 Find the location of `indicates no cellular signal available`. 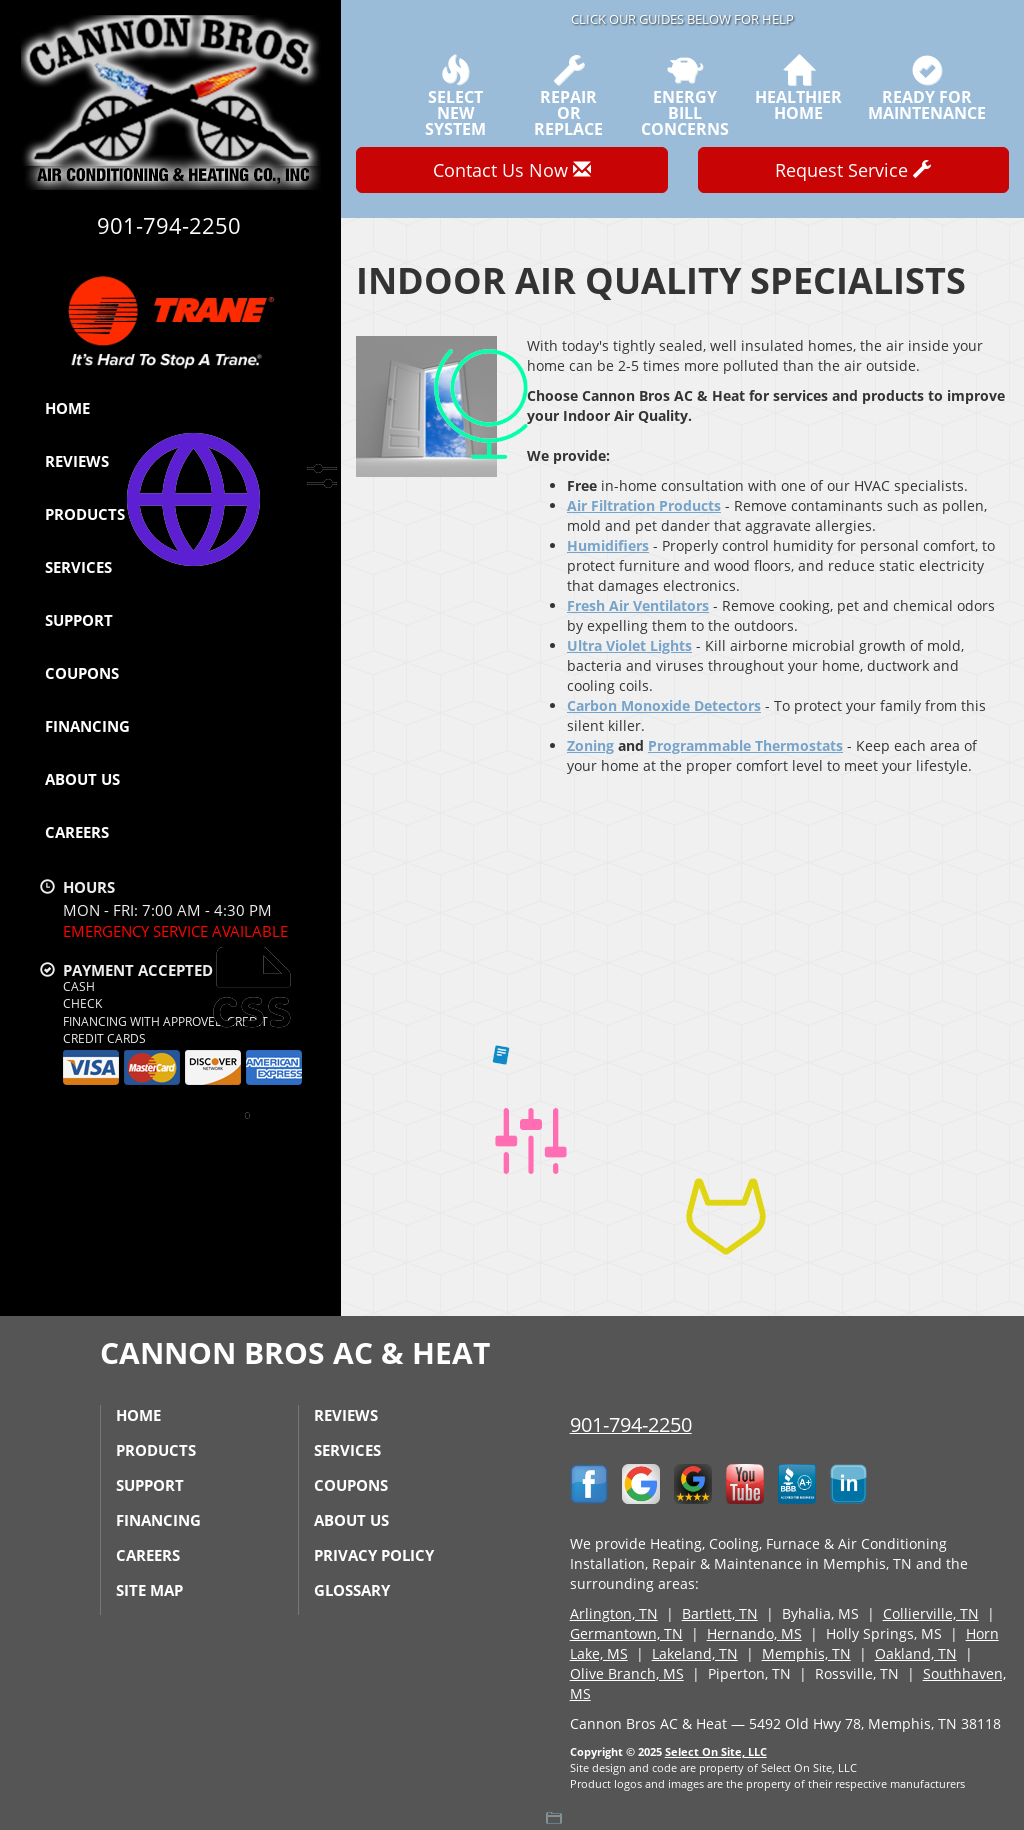

indicates no cellular signal available is located at coordinates (270, 1098).